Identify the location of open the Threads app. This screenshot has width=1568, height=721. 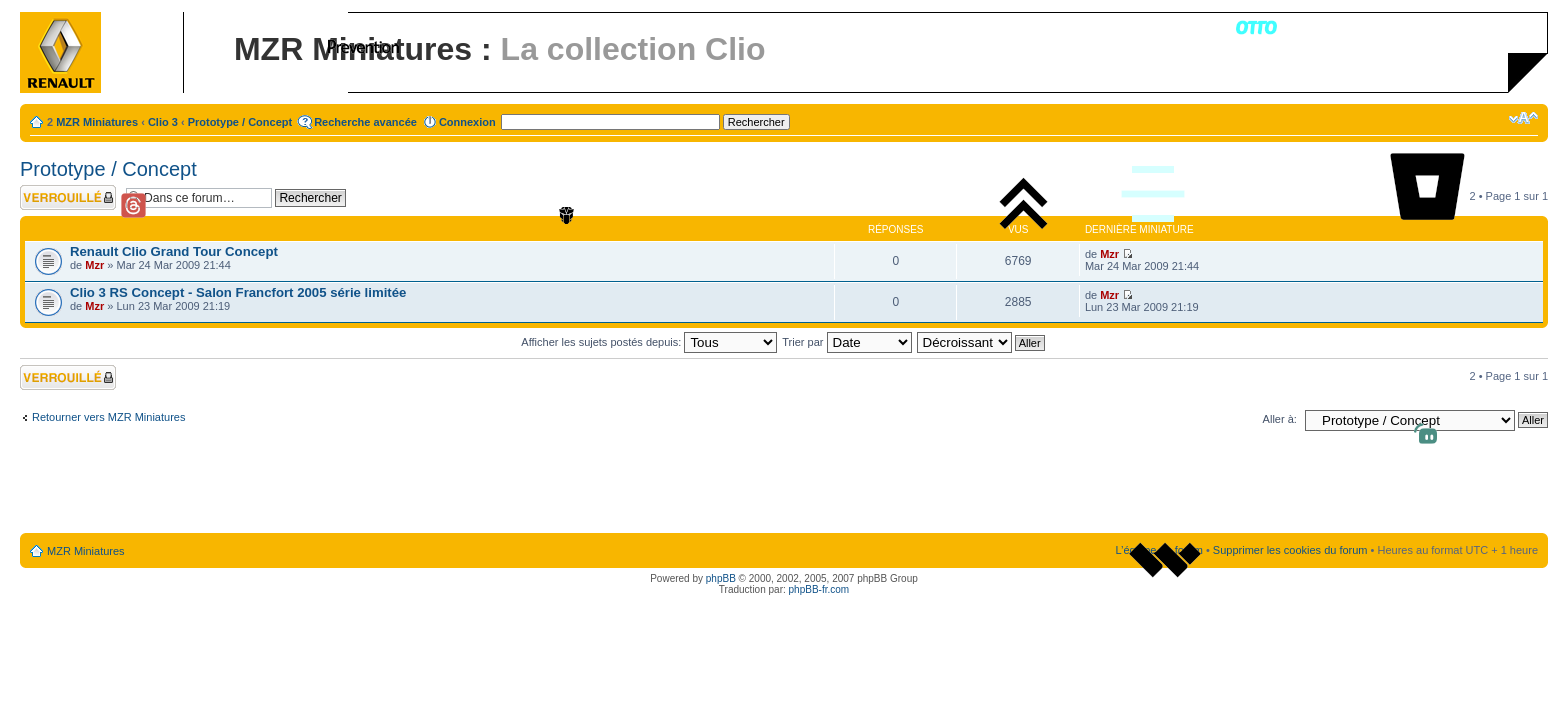
(133, 205).